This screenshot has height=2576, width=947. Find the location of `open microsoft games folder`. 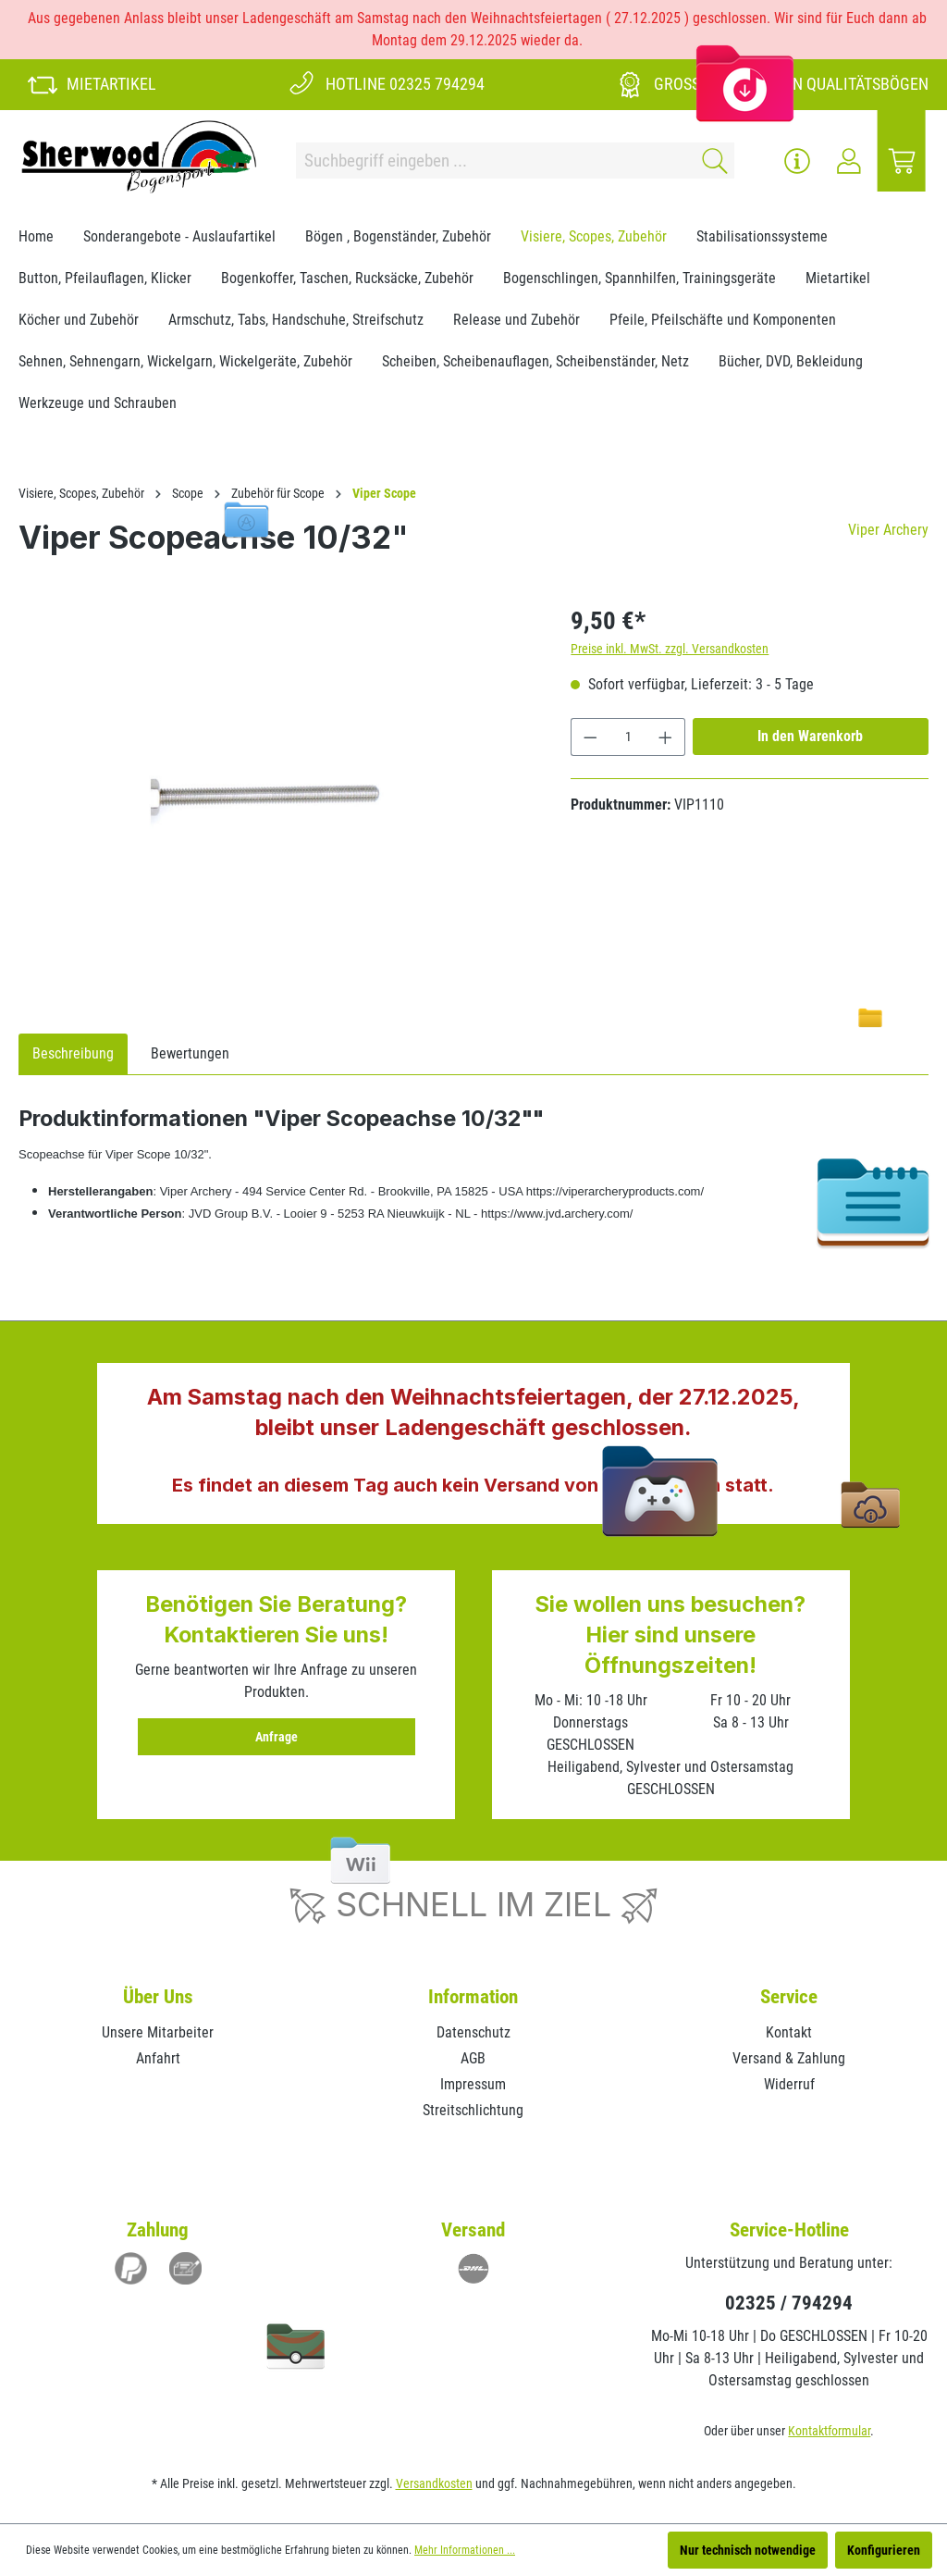

open microsoft games folder is located at coordinates (659, 1494).